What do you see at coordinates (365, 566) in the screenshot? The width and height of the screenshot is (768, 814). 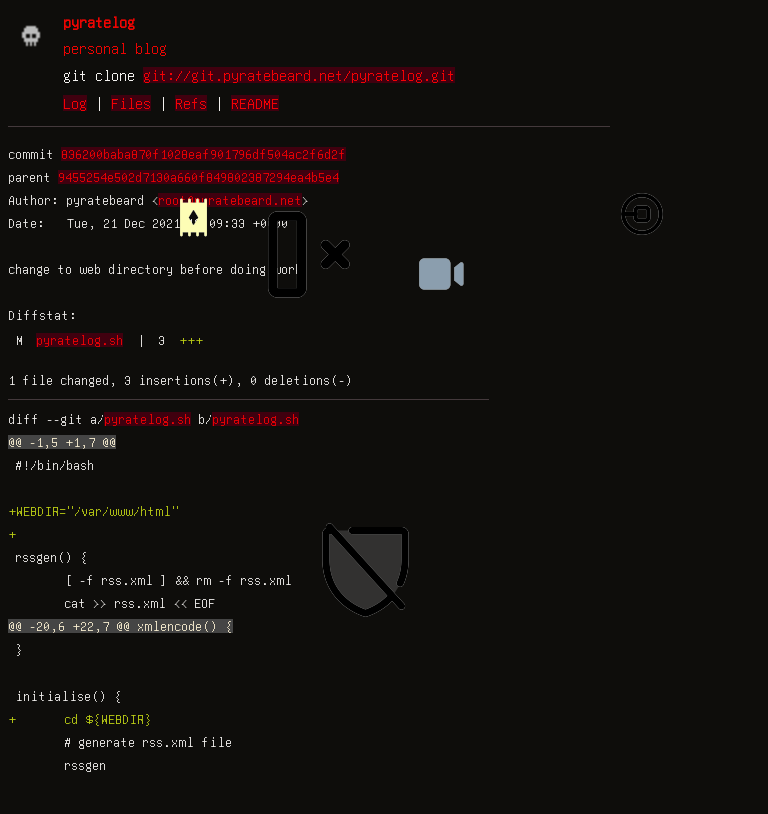 I see `security or protection is disabled` at bounding box center [365, 566].